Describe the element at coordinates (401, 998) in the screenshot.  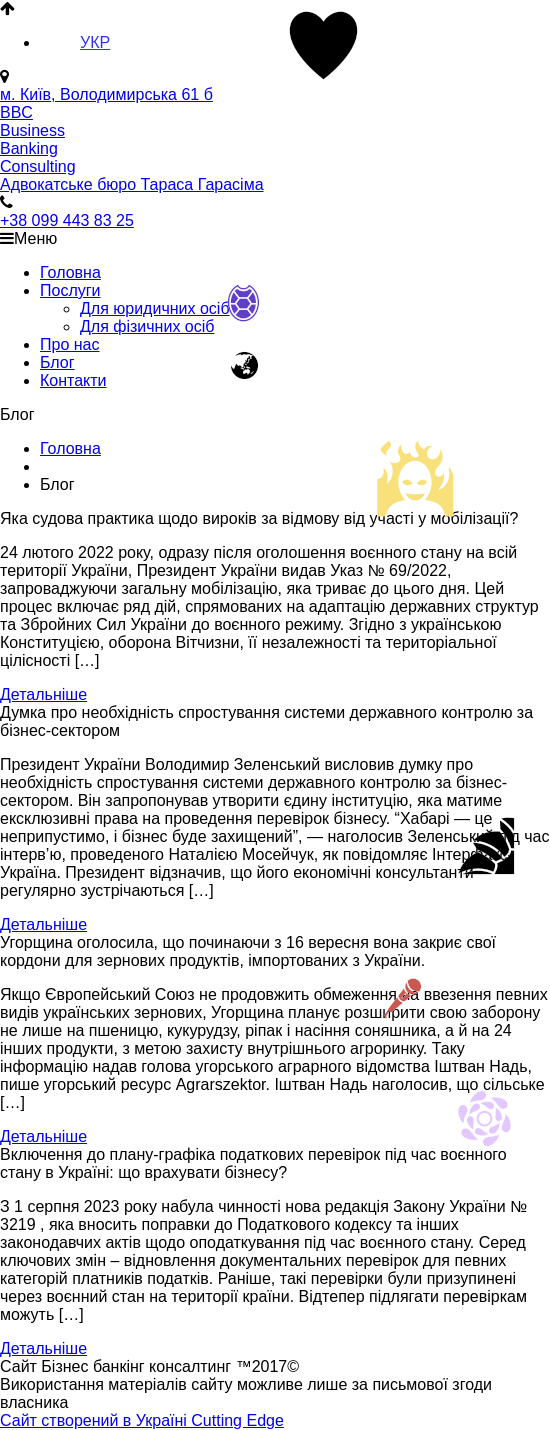
I see `tap to start voice recording` at that location.